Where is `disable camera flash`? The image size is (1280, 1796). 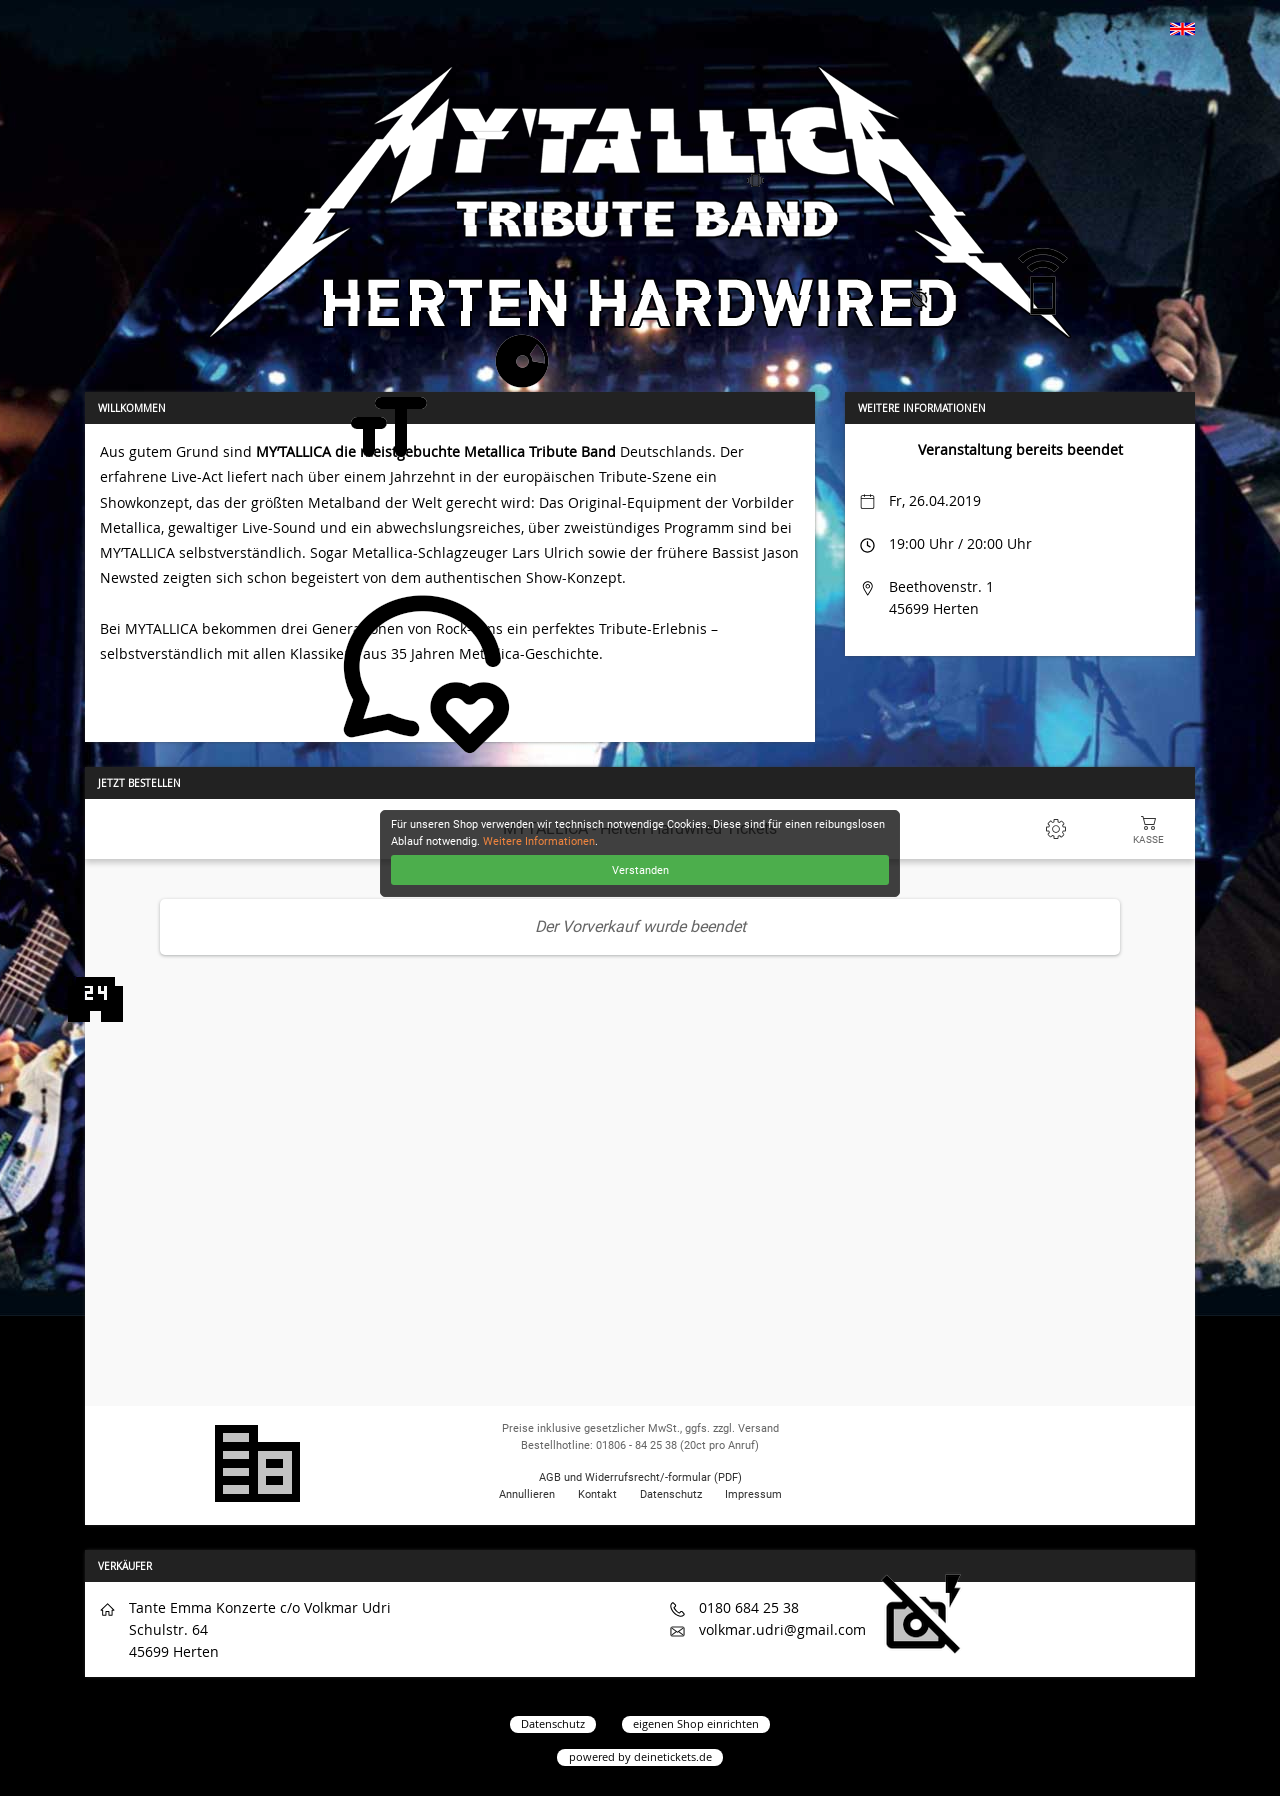 disable camera flash is located at coordinates (923, 1611).